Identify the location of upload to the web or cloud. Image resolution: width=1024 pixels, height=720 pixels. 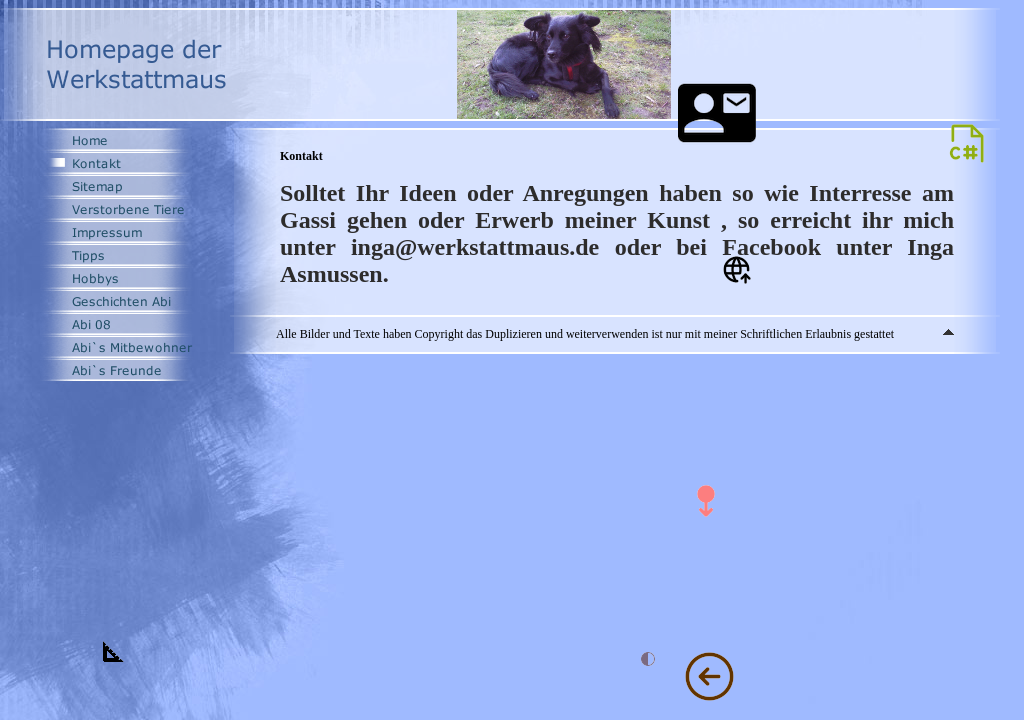
(736, 269).